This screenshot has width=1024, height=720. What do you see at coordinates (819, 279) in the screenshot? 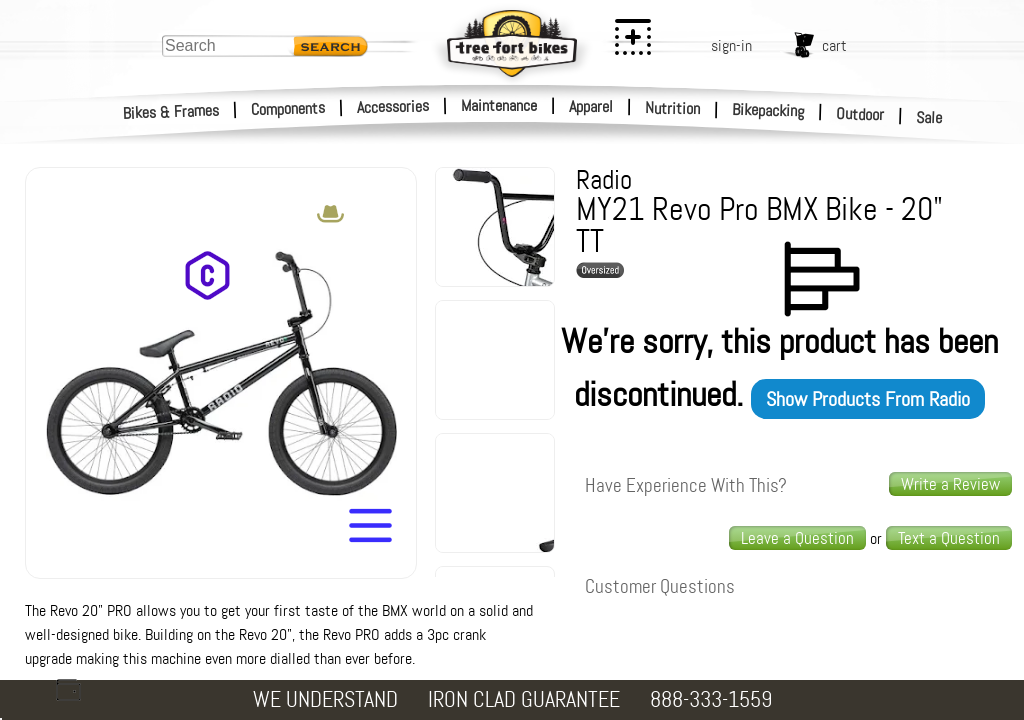
I see `view horizontal bar chart data` at bounding box center [819, 279].